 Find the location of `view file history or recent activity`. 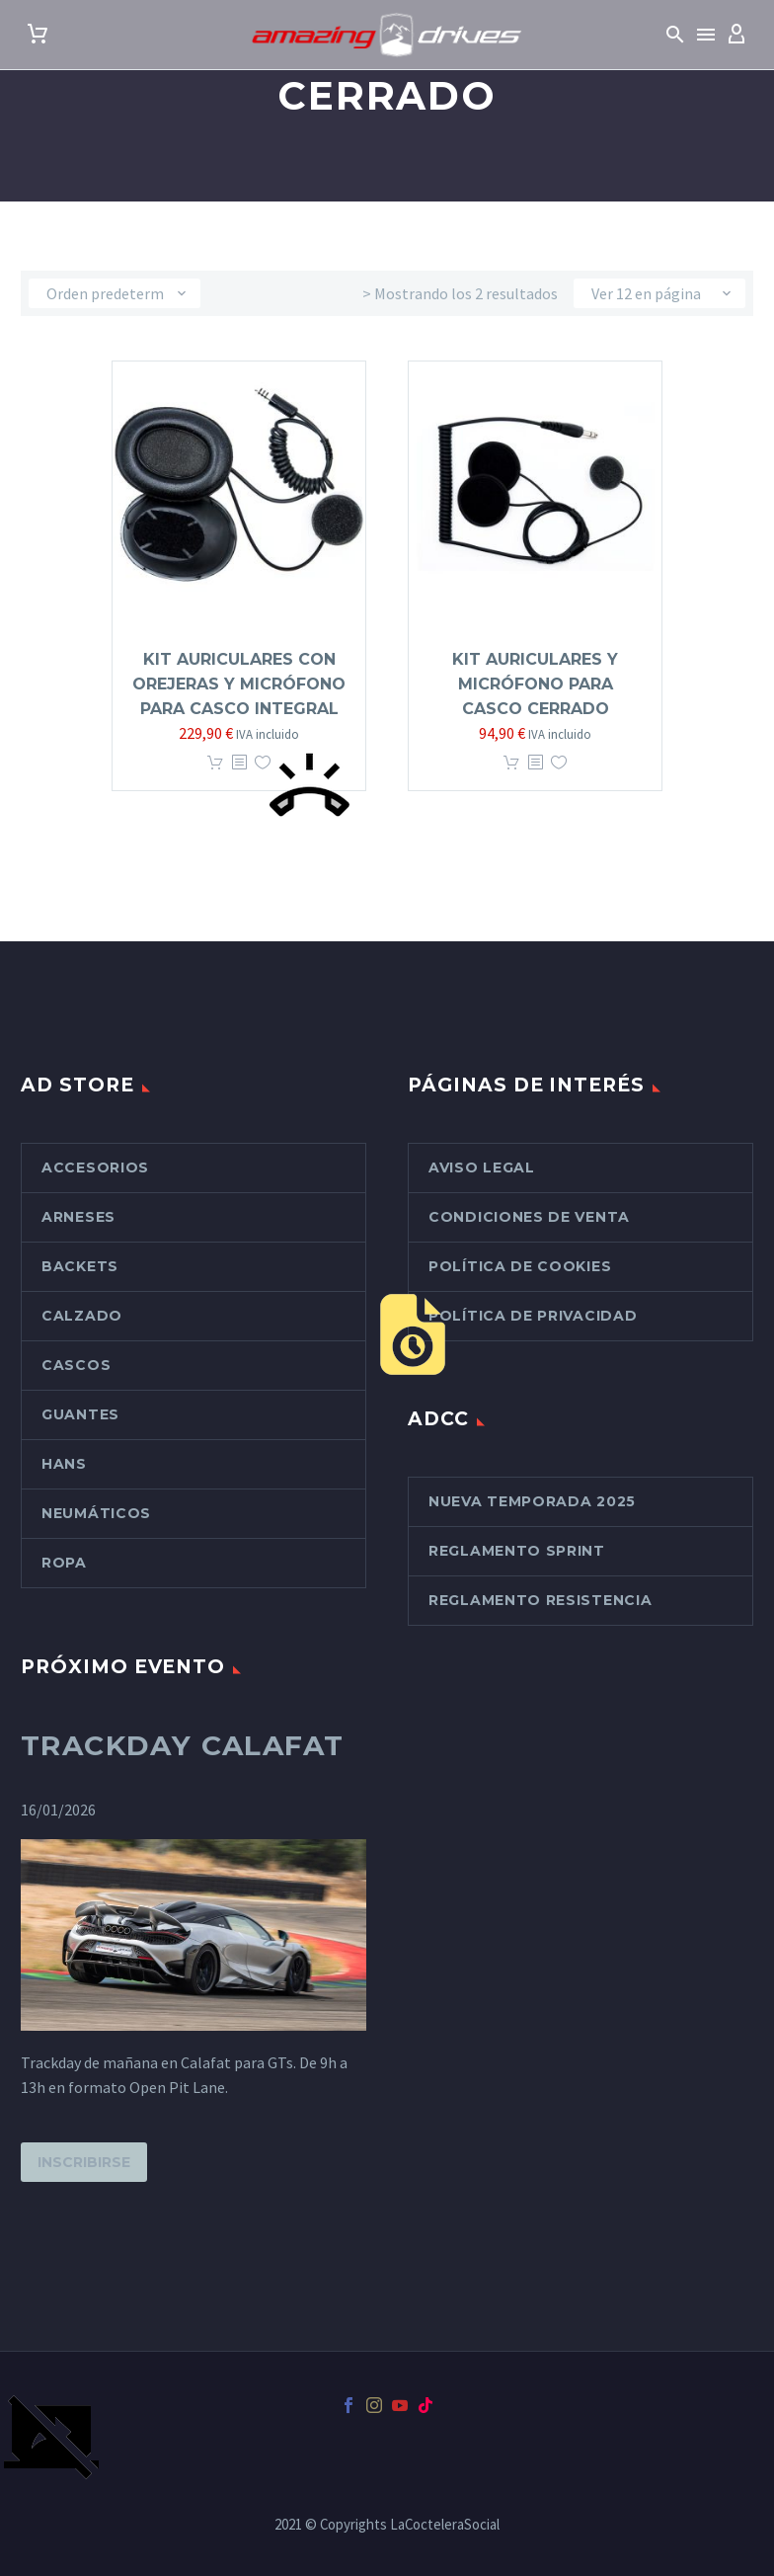

view file history or recent activity is located at coordinates (413, 1334).